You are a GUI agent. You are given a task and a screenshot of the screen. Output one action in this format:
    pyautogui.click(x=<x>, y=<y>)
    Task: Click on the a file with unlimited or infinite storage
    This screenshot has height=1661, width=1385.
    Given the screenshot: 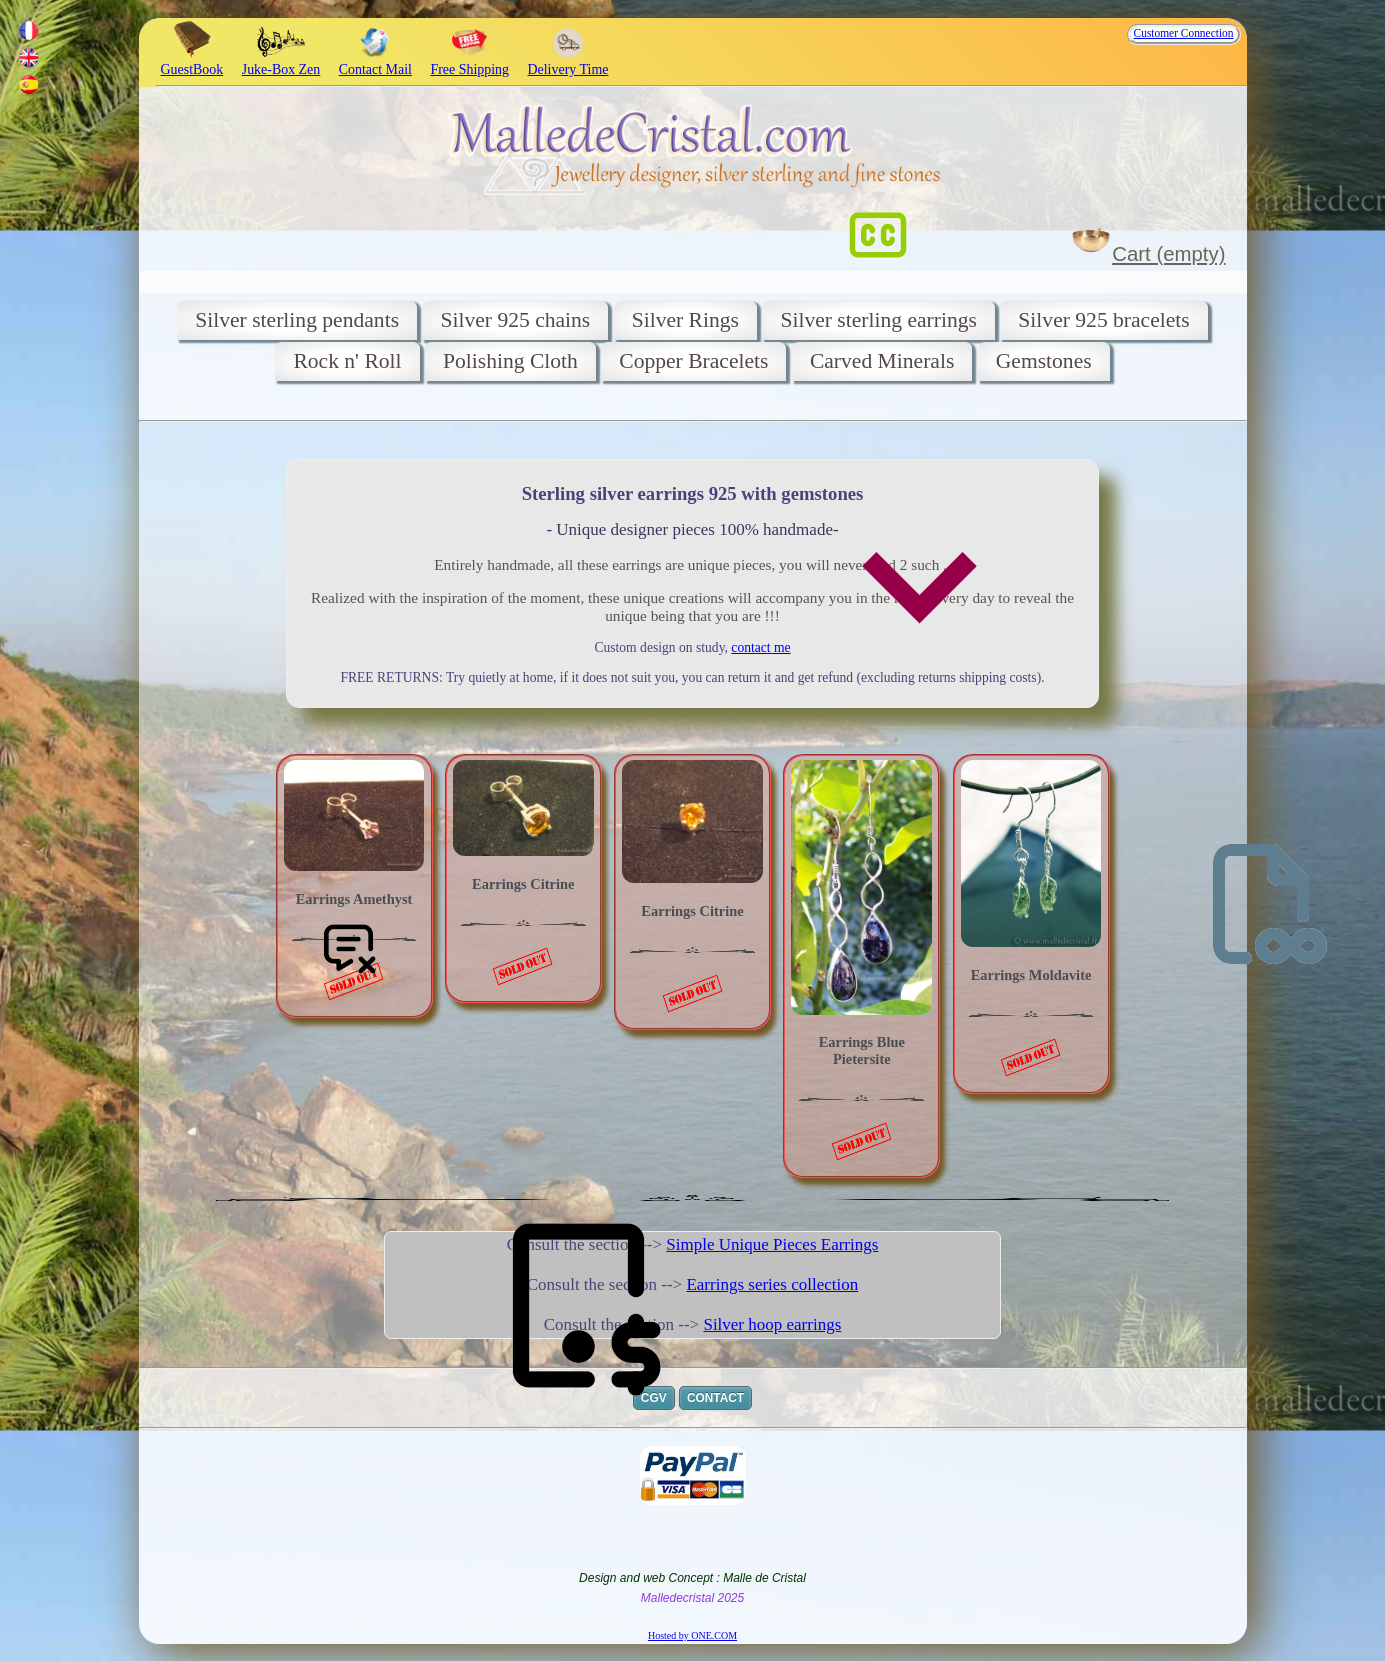 What is the action you would take?
    pyautogui.click(x=1261, y=904)
    